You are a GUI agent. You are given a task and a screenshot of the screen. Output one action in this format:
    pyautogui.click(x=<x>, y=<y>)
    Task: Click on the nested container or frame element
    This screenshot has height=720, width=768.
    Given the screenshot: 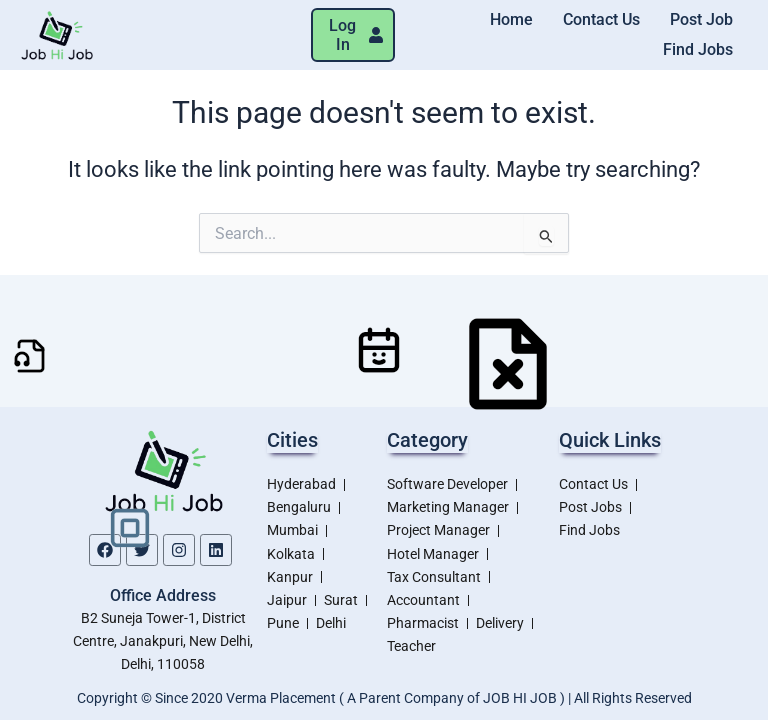 What is the action you would take?
    pyautogui.click(x=130, y=528)
    